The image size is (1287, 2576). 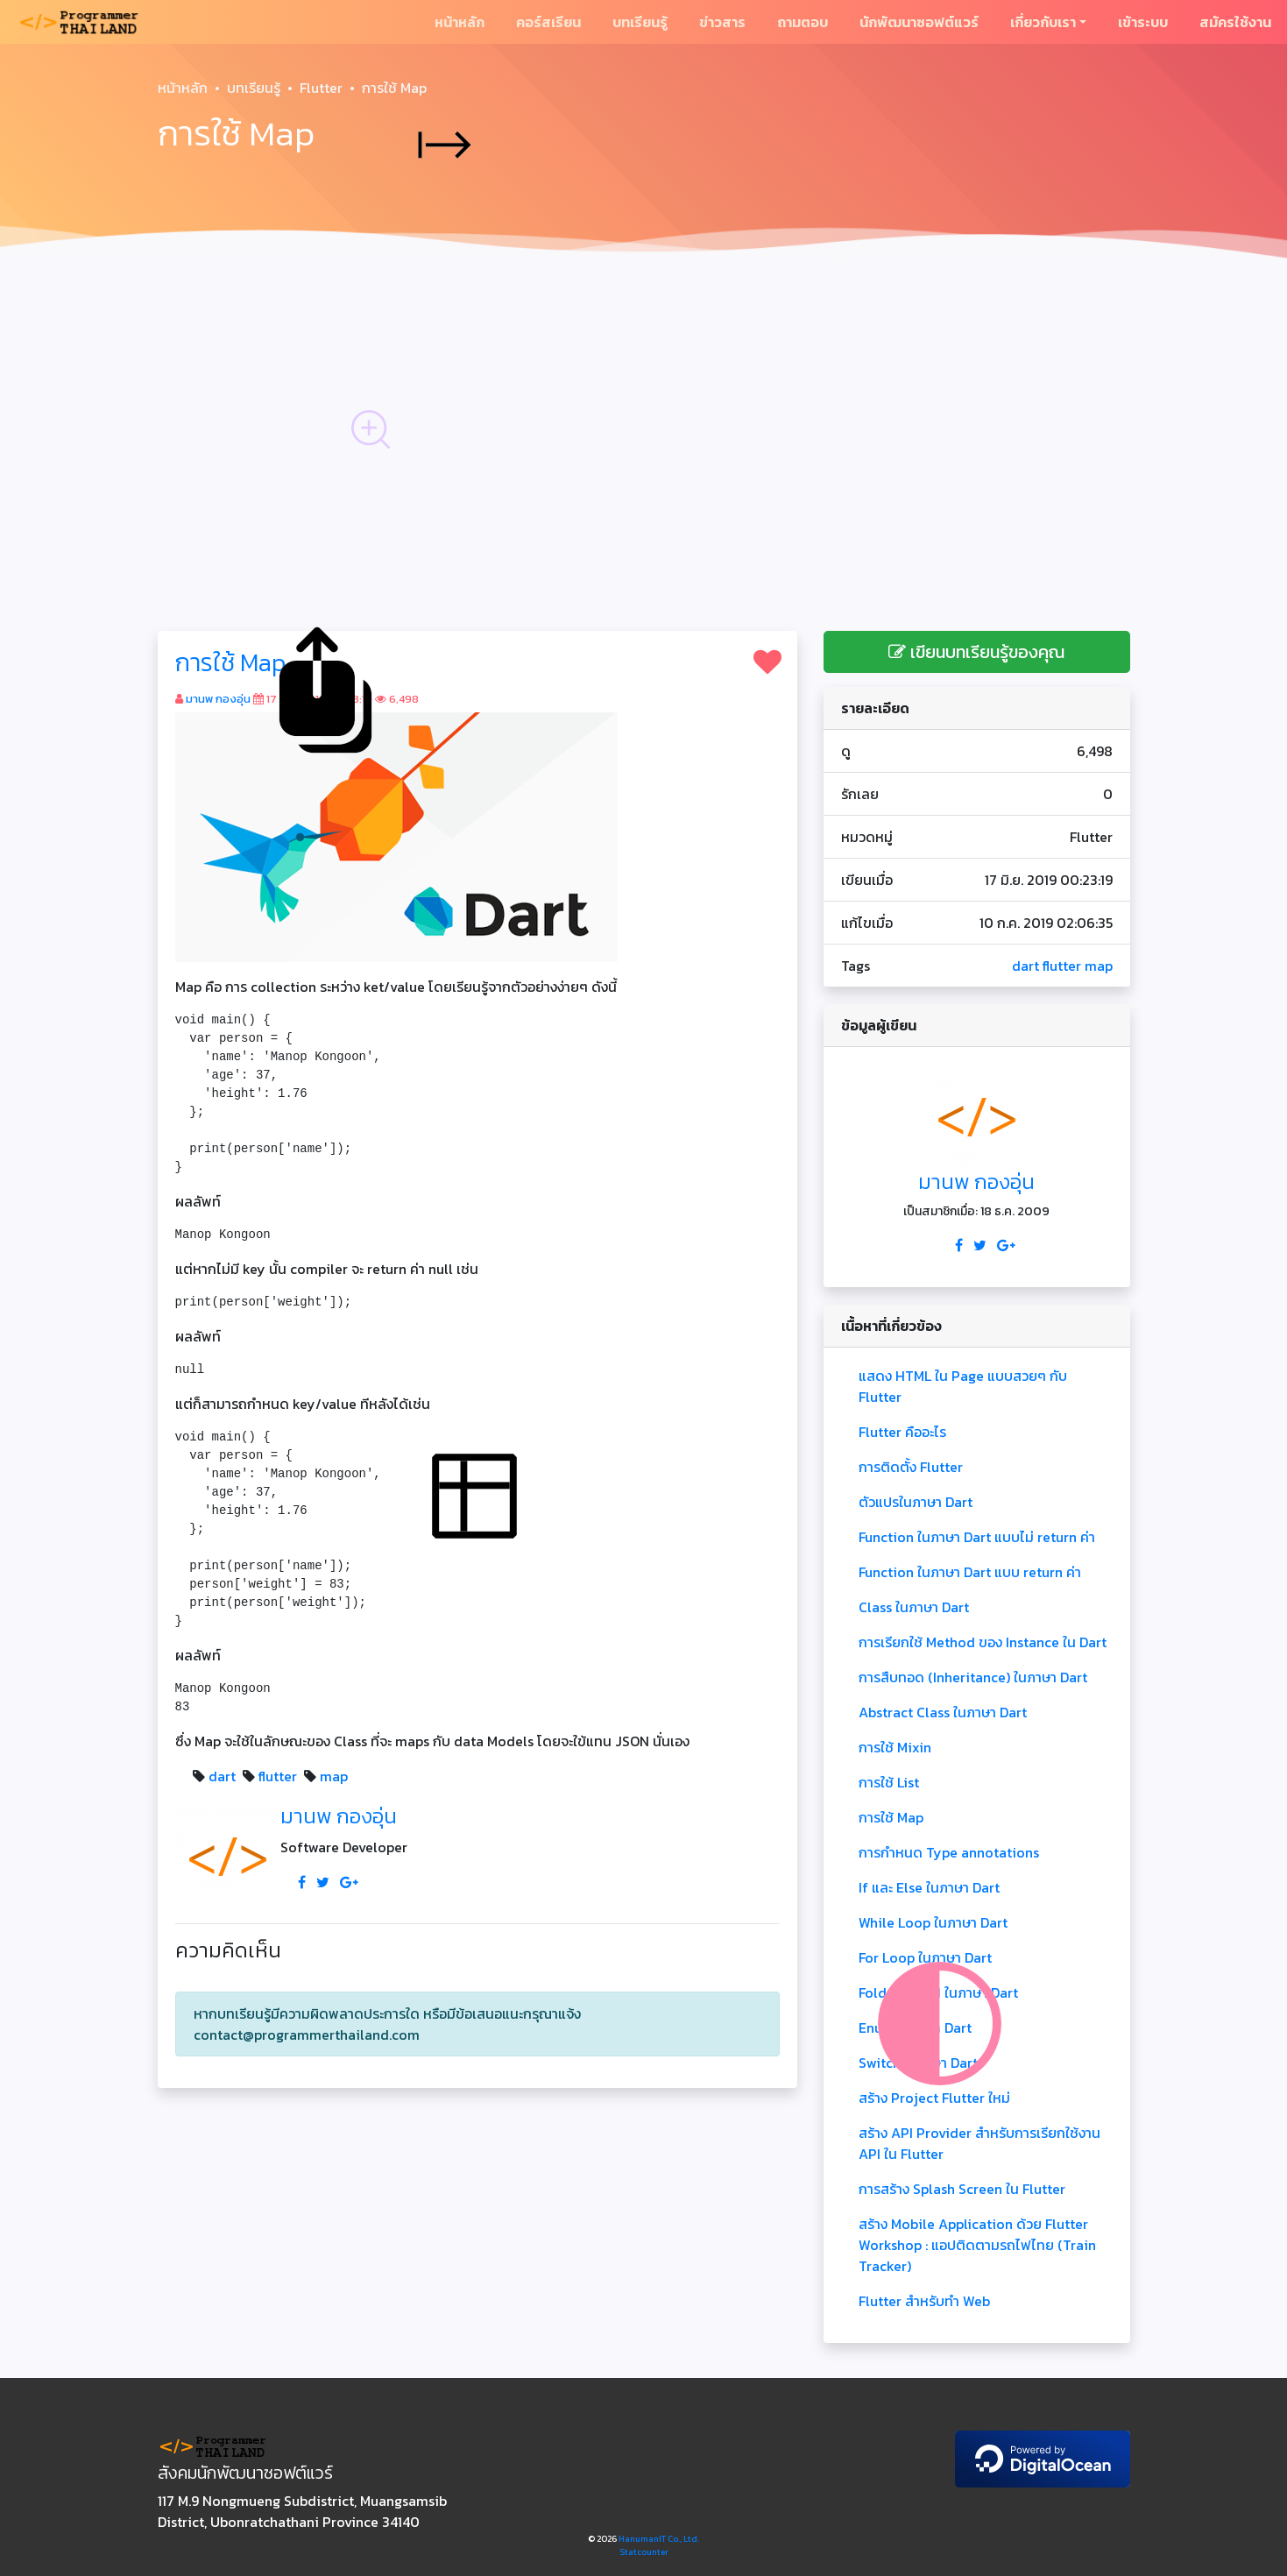 I want to click on zoom in on content or image, so click(x=371, y=430).